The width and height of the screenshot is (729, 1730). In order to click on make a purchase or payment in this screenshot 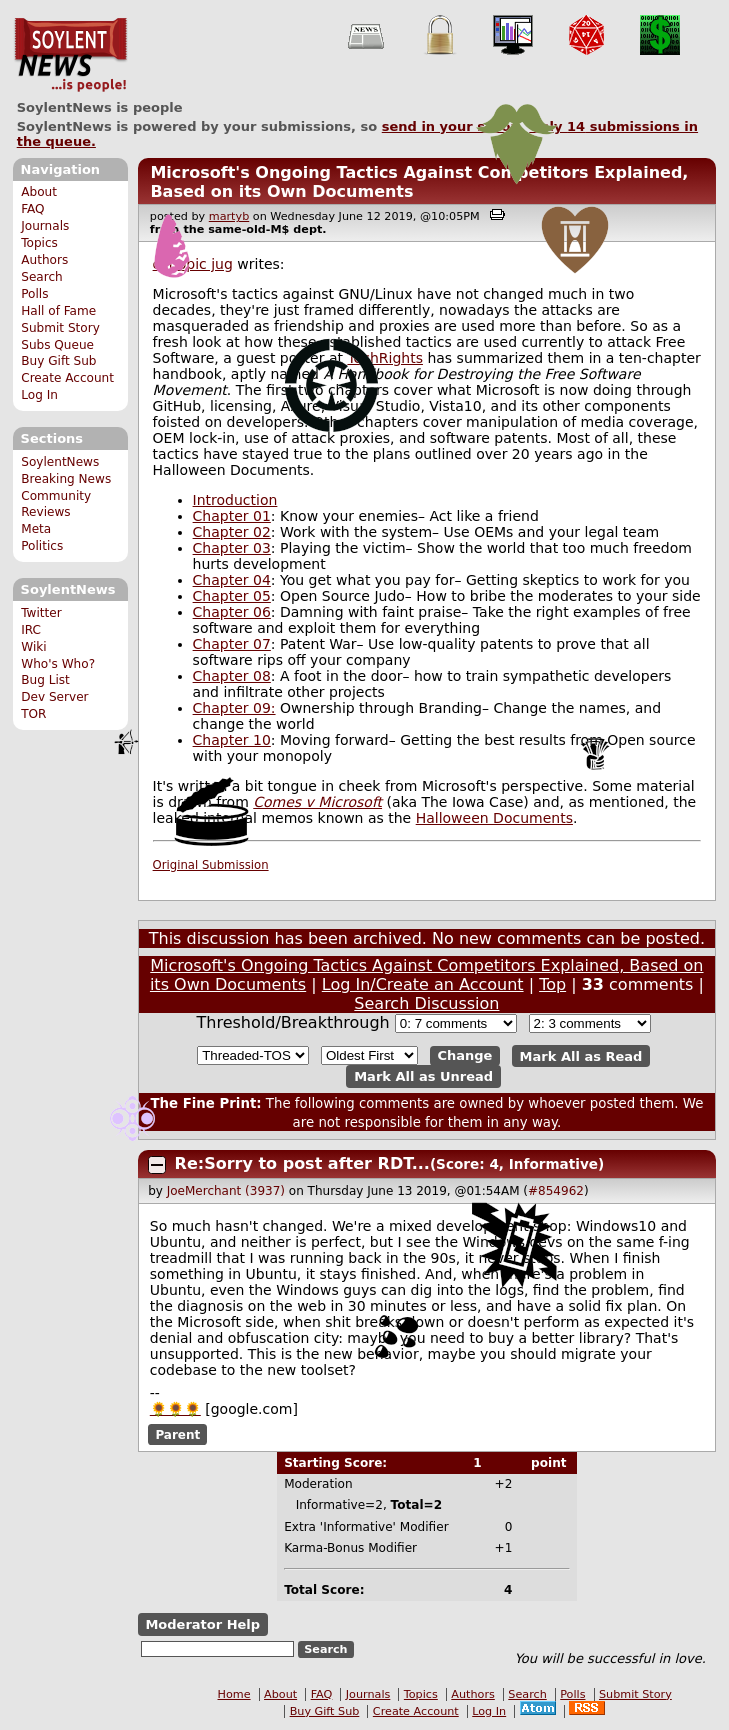, I will do `click(595, 754)`.